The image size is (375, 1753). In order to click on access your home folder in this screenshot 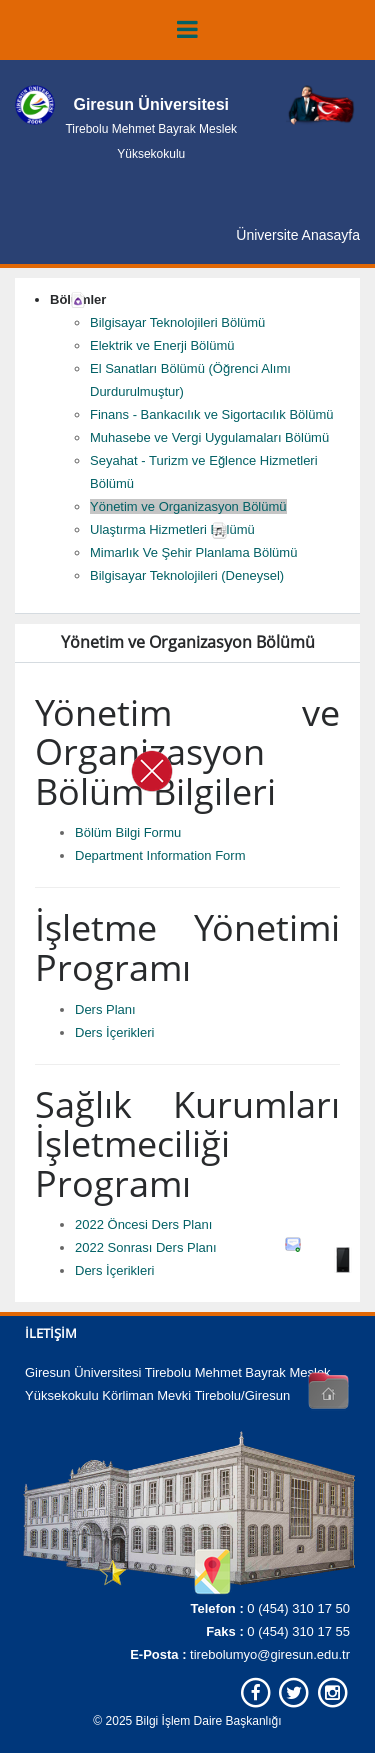, I will do `click(328, 1390)`.